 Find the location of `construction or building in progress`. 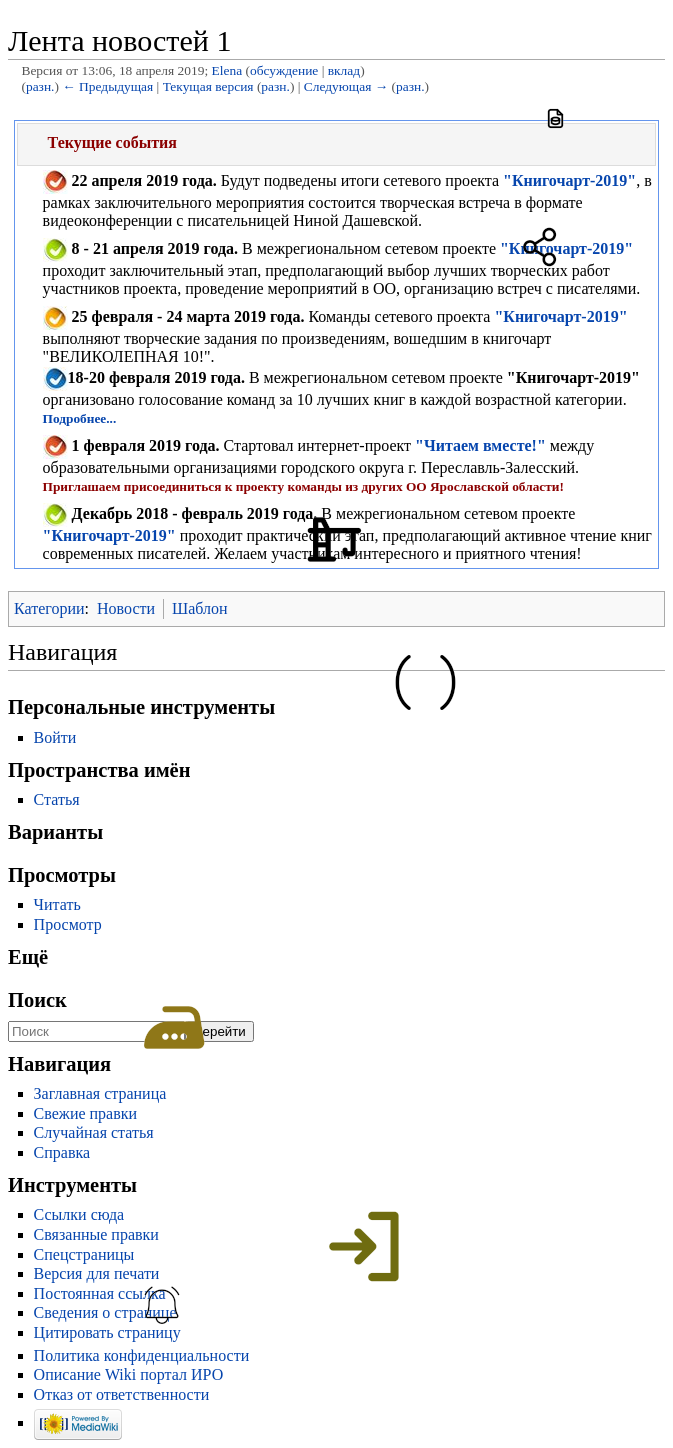

construction or building in progress is located at coordinates (333, 539).